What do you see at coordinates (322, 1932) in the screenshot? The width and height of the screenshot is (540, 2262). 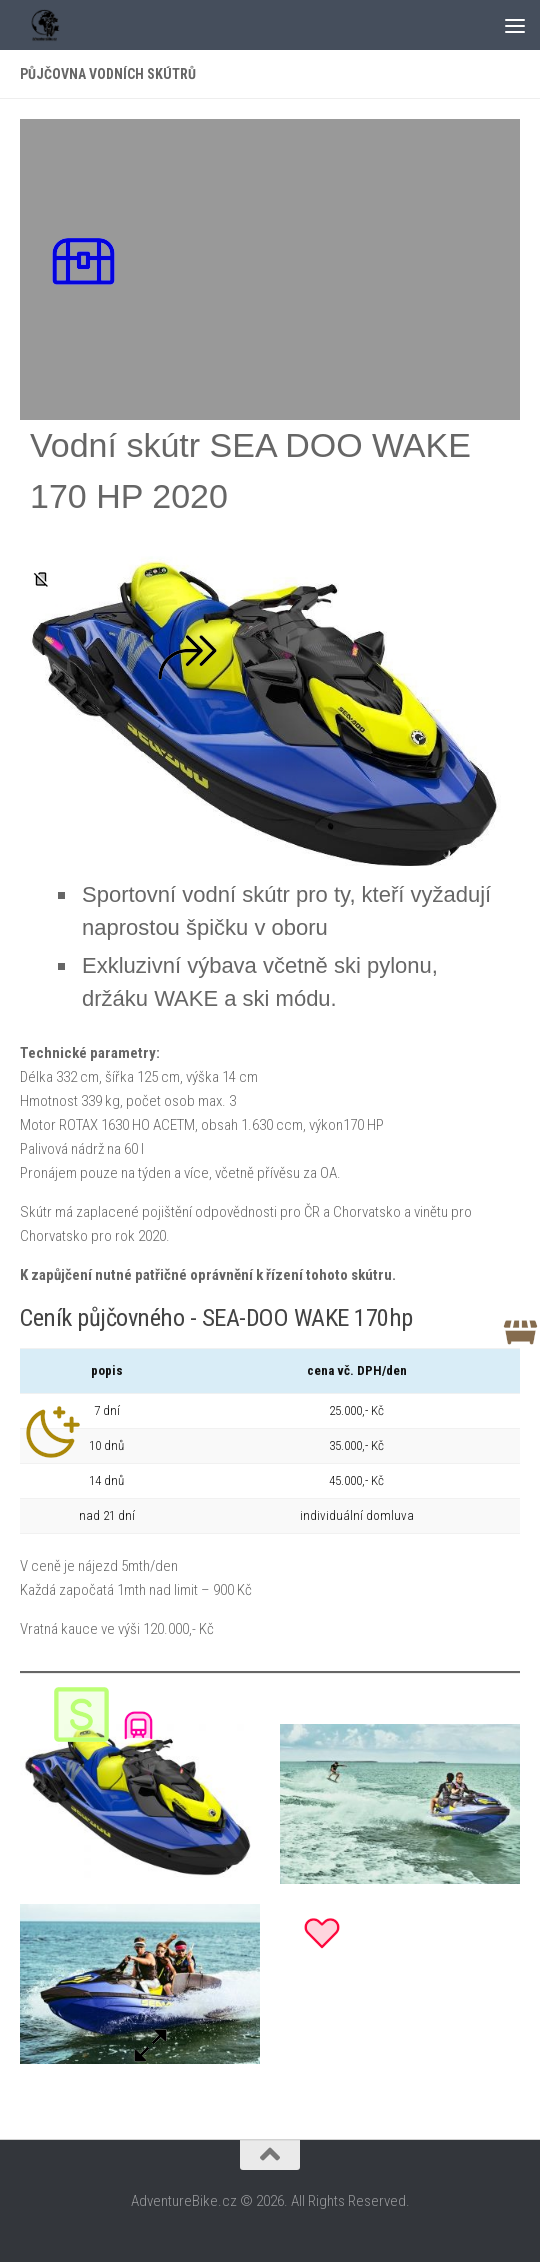 I see `add to favorites` at bounding box center [322, 1932].